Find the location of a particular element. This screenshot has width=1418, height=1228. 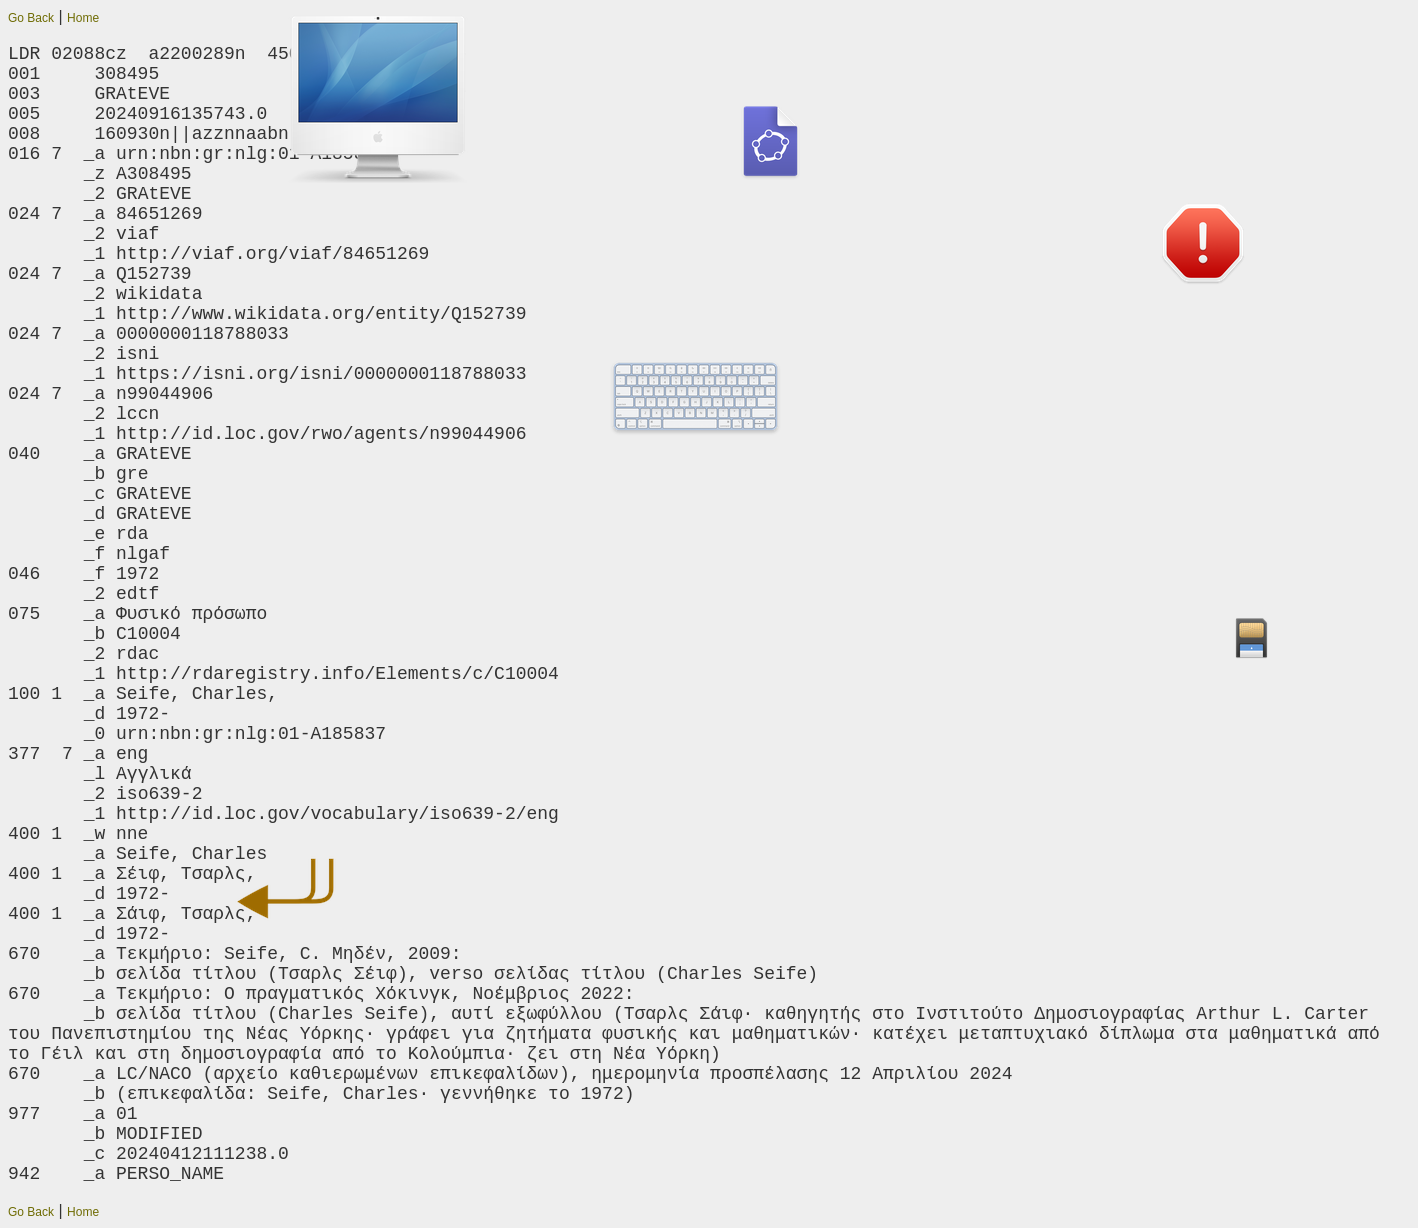

represents an iMac computer in system settings is located at coordinates (378, 97).